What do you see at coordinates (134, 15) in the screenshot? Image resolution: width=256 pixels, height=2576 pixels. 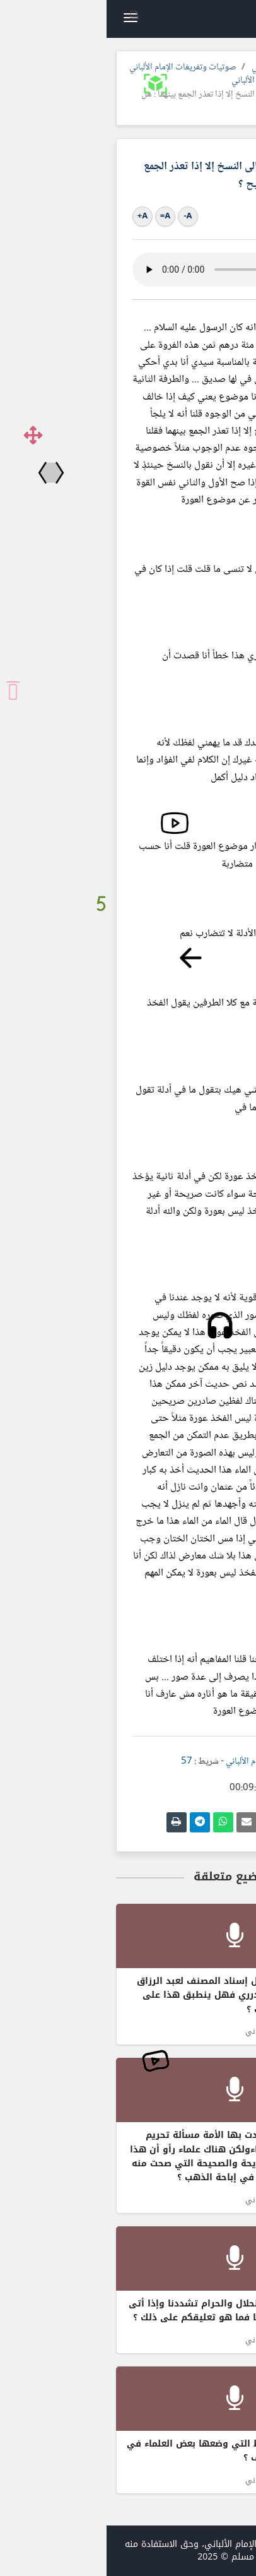 I see `indicates a PNG image file` at bounding box center [134, 15].